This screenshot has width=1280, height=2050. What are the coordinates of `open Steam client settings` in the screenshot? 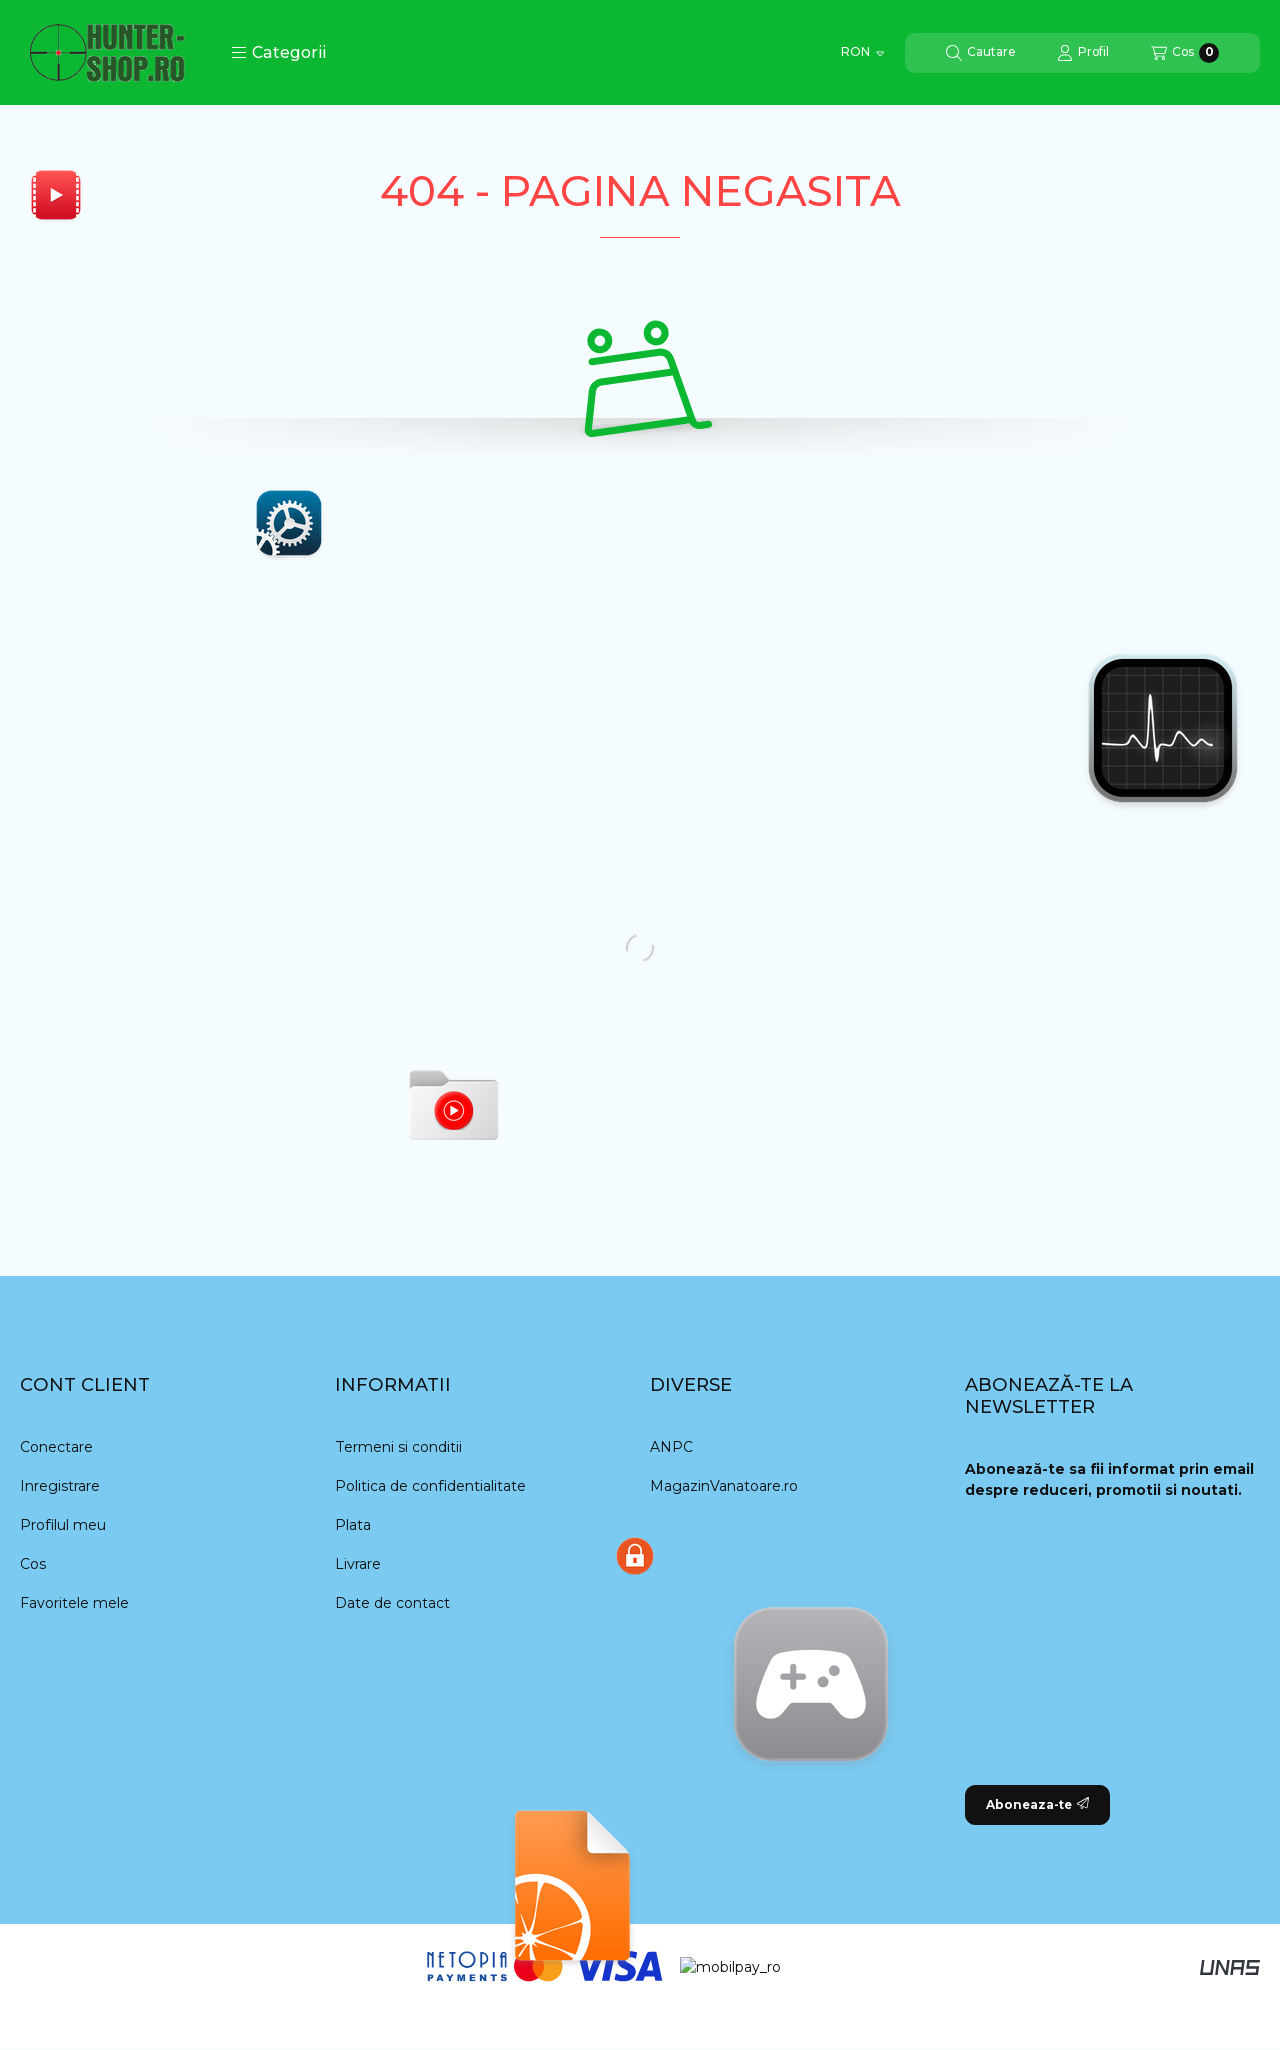 It's located at (289, 523).